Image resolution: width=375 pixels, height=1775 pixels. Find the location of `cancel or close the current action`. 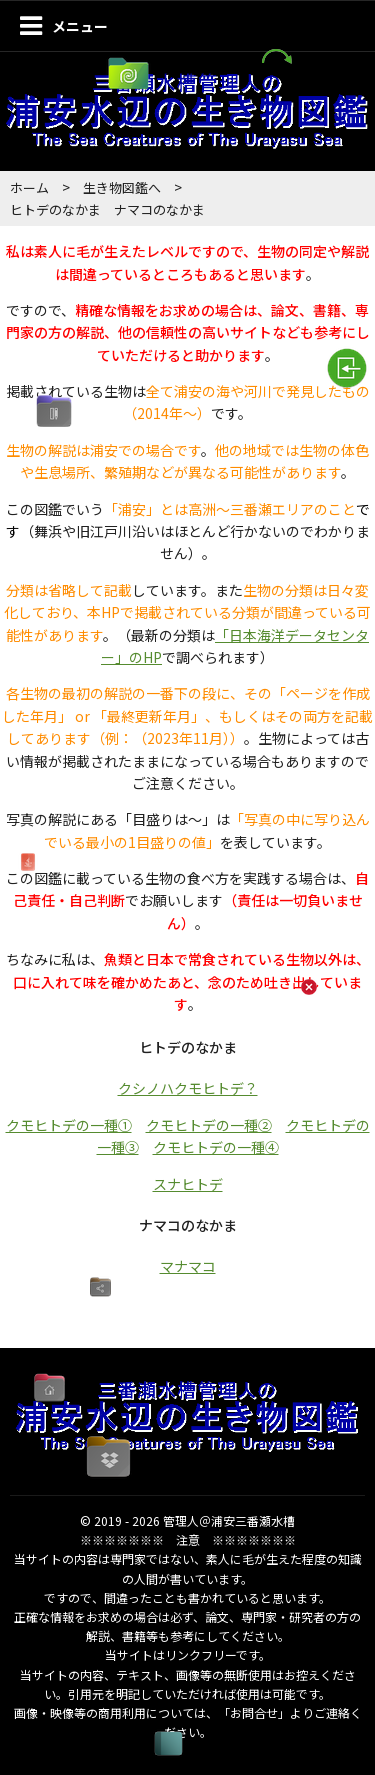

cancel or close the current action is located at coordinates (309, 987).